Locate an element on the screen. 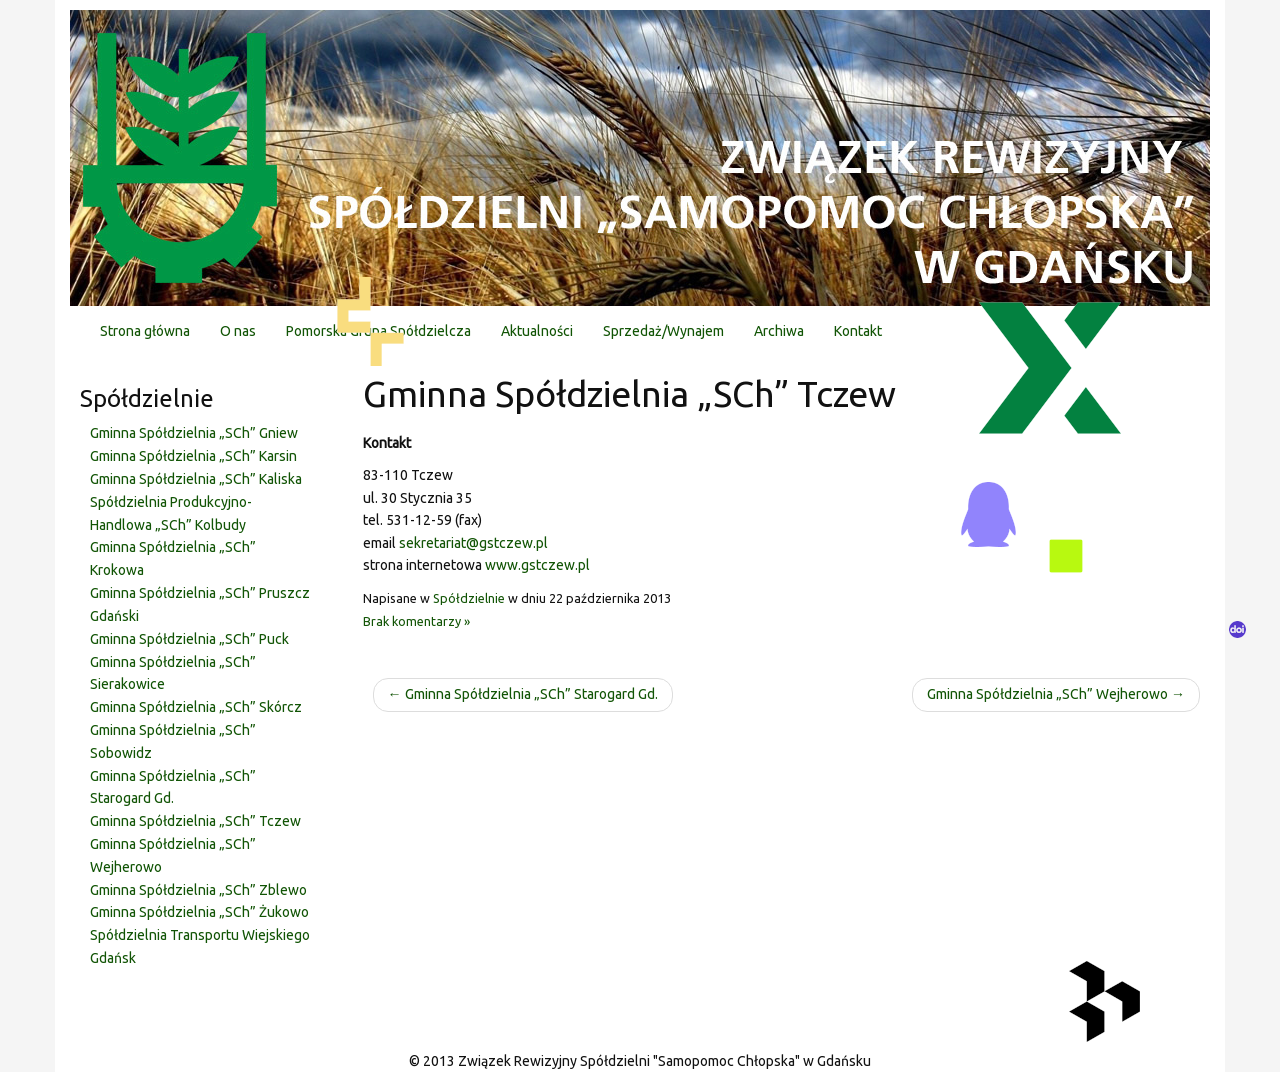 The width and height of the screenshot is (1280, 1072). an unchecked or empty checkbox state is located at coordinates (1066, 556).